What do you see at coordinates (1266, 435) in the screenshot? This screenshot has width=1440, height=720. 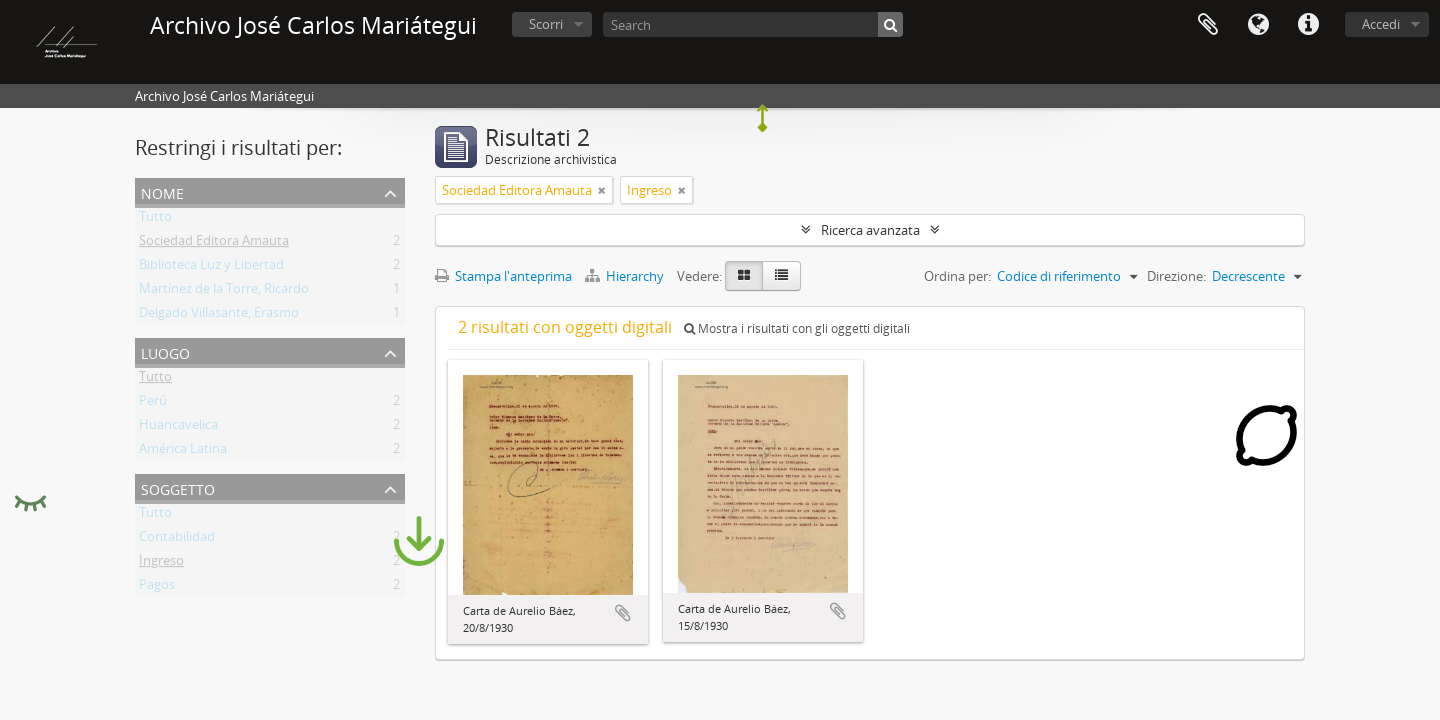 I see `indicates citrus or lemon flavor` at bounding box center [1266, 435].